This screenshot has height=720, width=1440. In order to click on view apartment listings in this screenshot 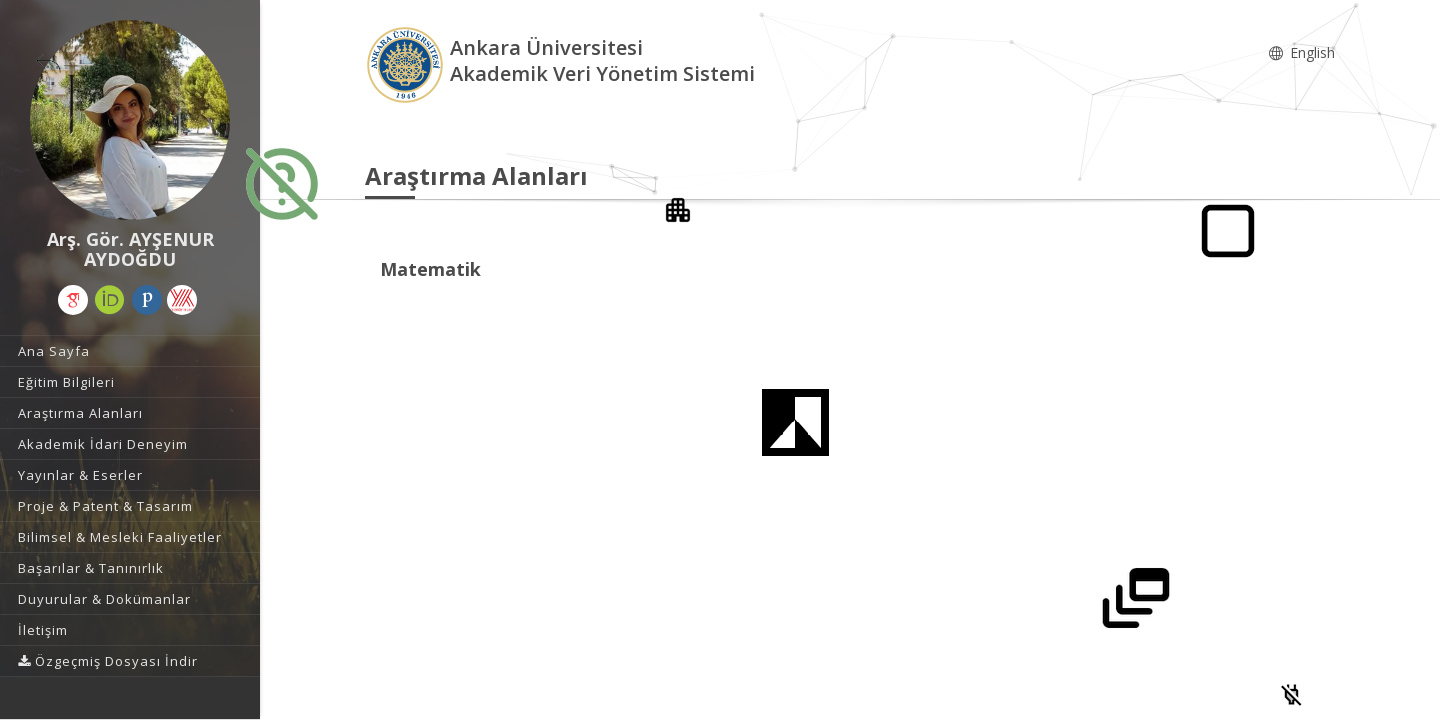, I will do `click(678, 210)`.